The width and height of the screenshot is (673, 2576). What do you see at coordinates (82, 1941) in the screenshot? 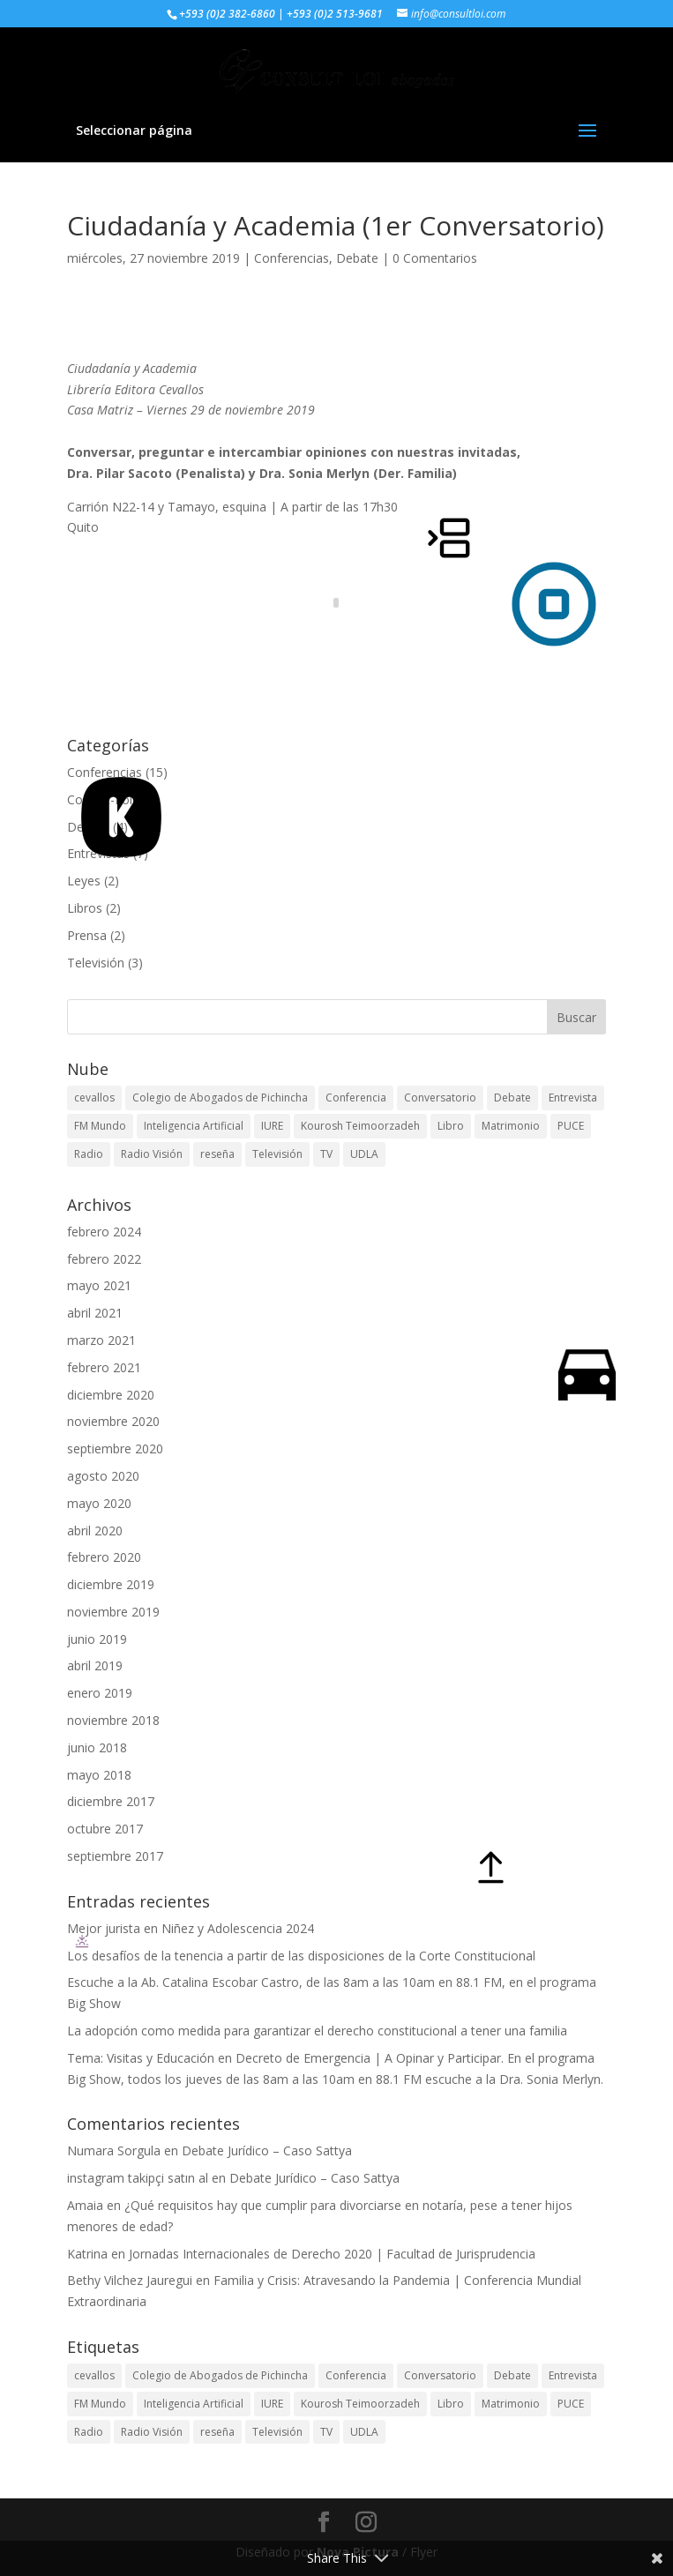
I see `set display to evening or night mode` at bounding box center [82, 1941].